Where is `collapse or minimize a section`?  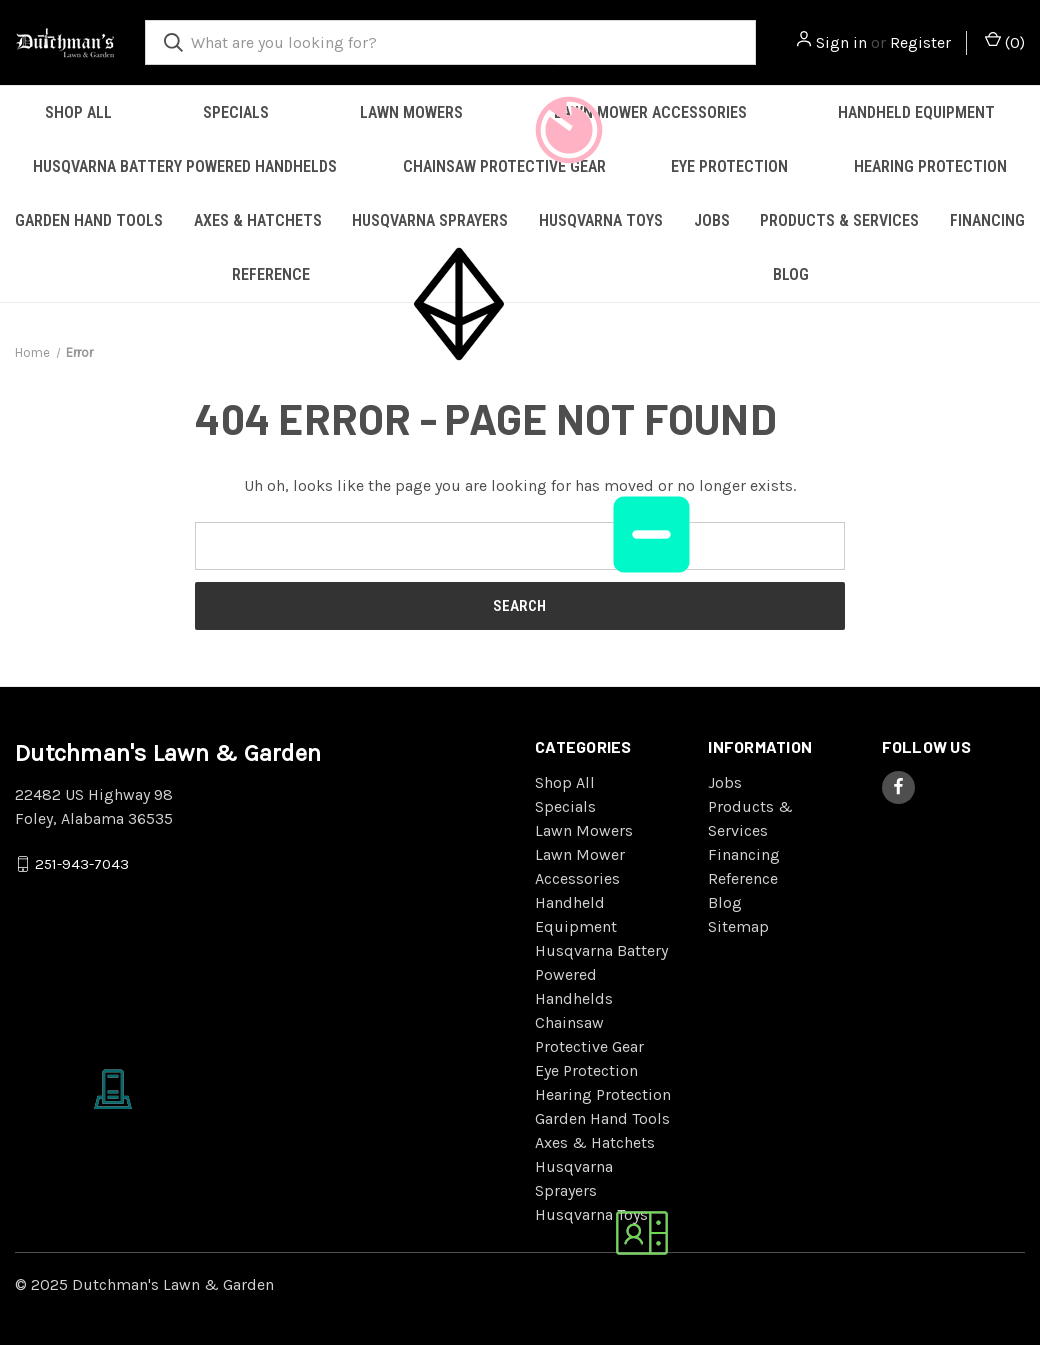
collapse or minimize a section is located at coordinates (651, 534).